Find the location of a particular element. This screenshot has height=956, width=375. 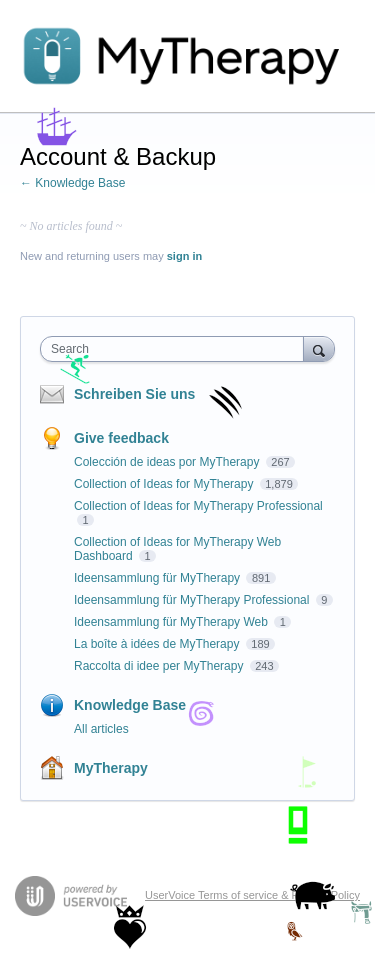

access golf or mini-golf game is located at coordinates (307, 772).